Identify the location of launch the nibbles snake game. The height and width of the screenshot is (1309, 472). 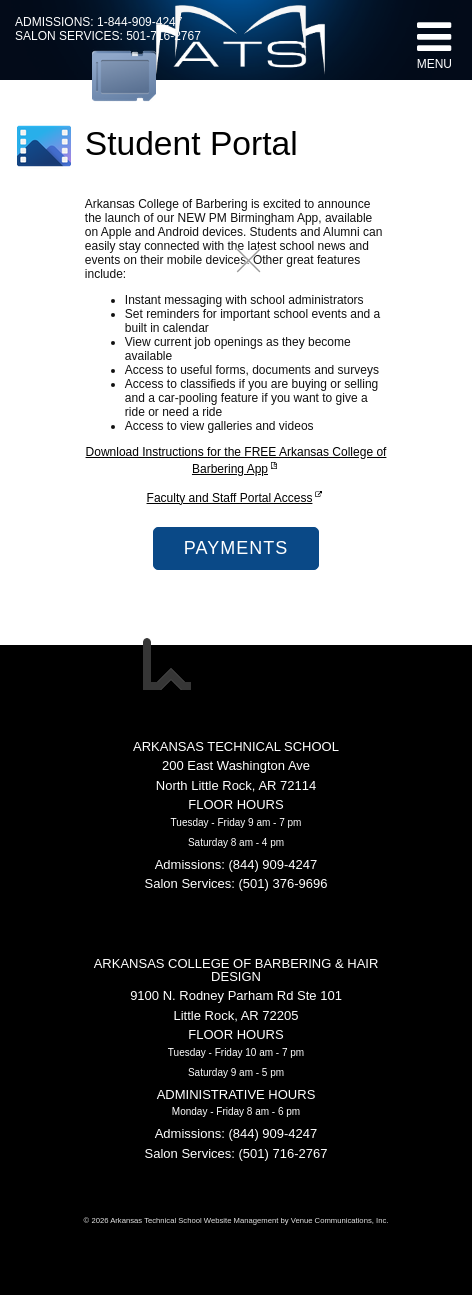
(167, 666).